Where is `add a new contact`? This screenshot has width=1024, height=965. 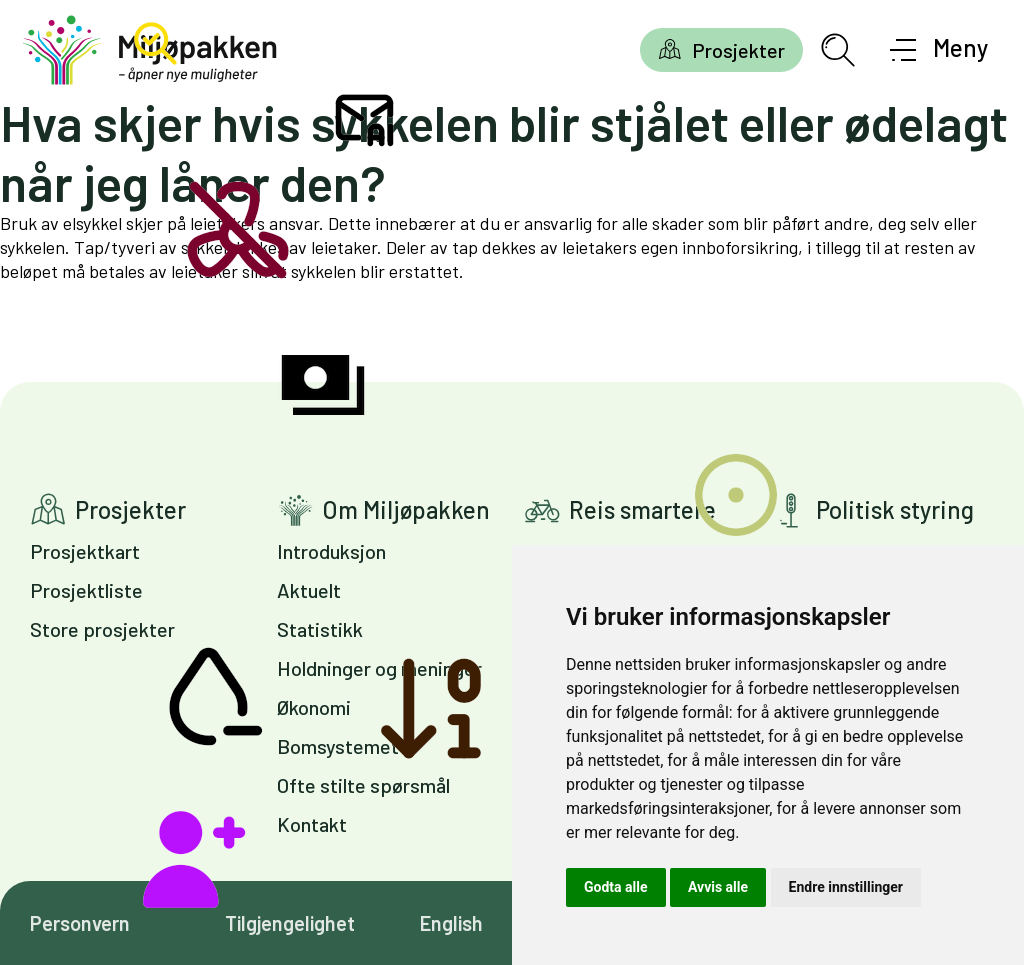 add a new contact is located at coordinates (191, 859).